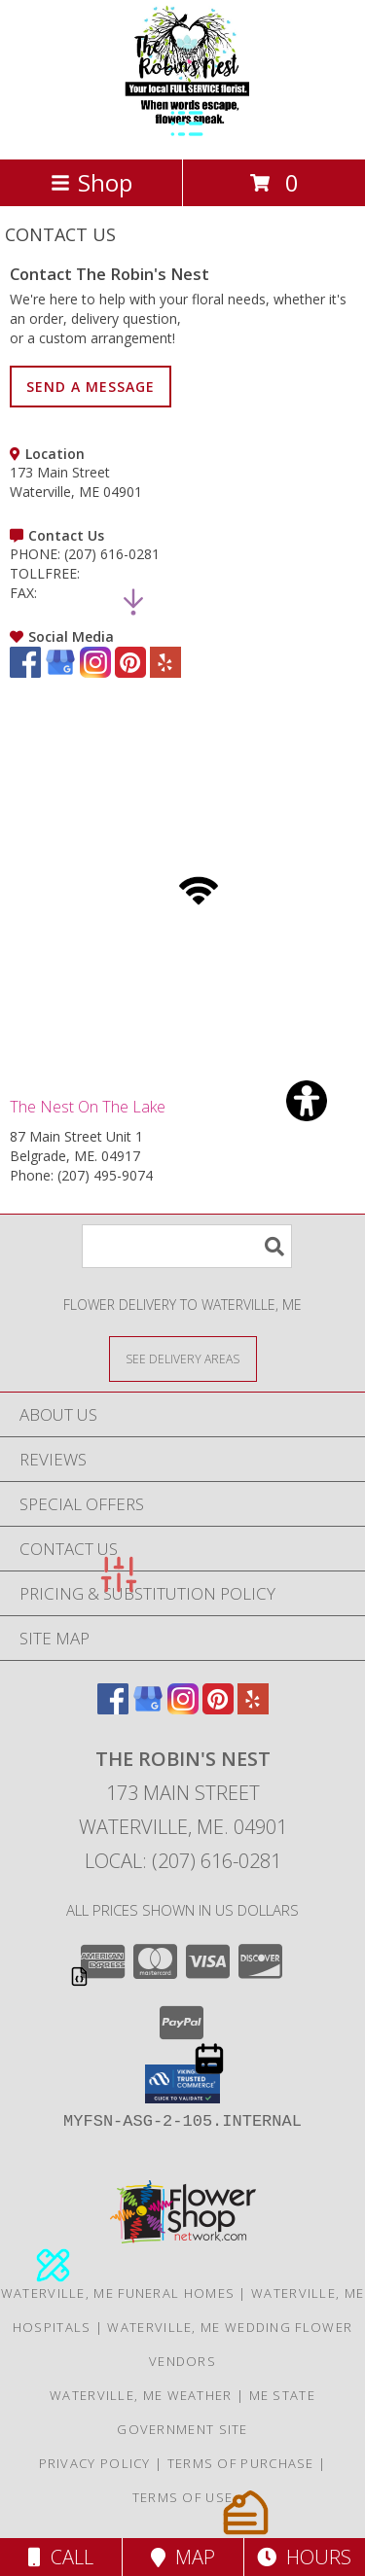  I want to click on view system logs or activity history, so click(187, 124).